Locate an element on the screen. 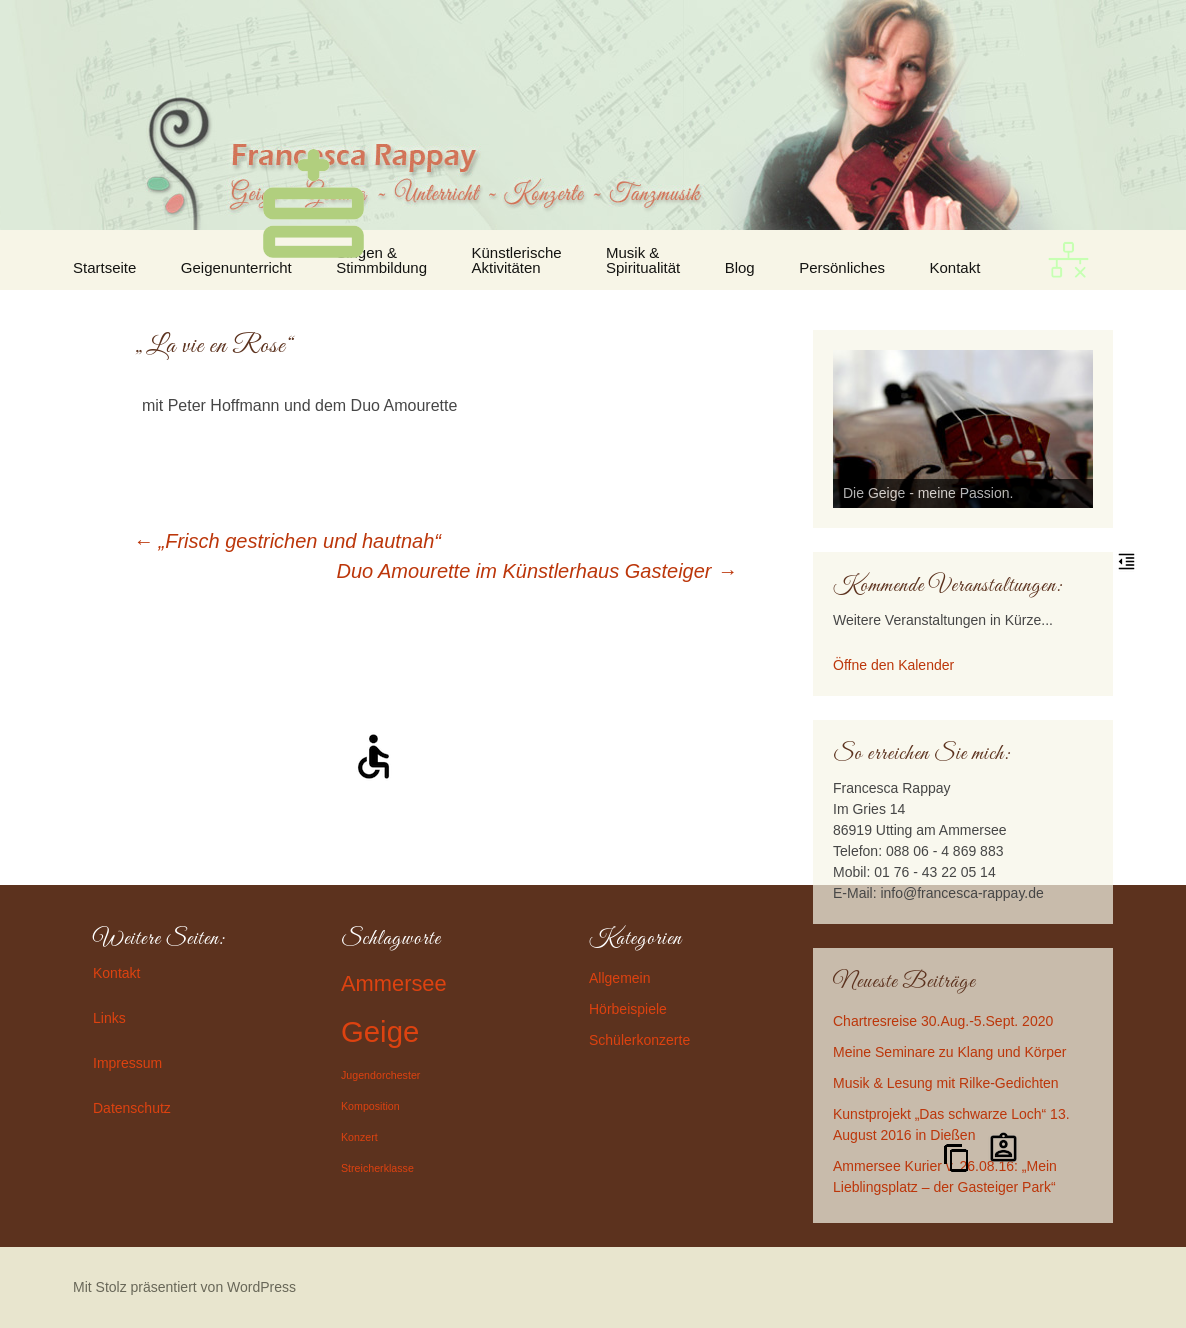 The width and height of the screenshot is (1186, 1328). decrease text indentation is located at coordinates (1126, 561).